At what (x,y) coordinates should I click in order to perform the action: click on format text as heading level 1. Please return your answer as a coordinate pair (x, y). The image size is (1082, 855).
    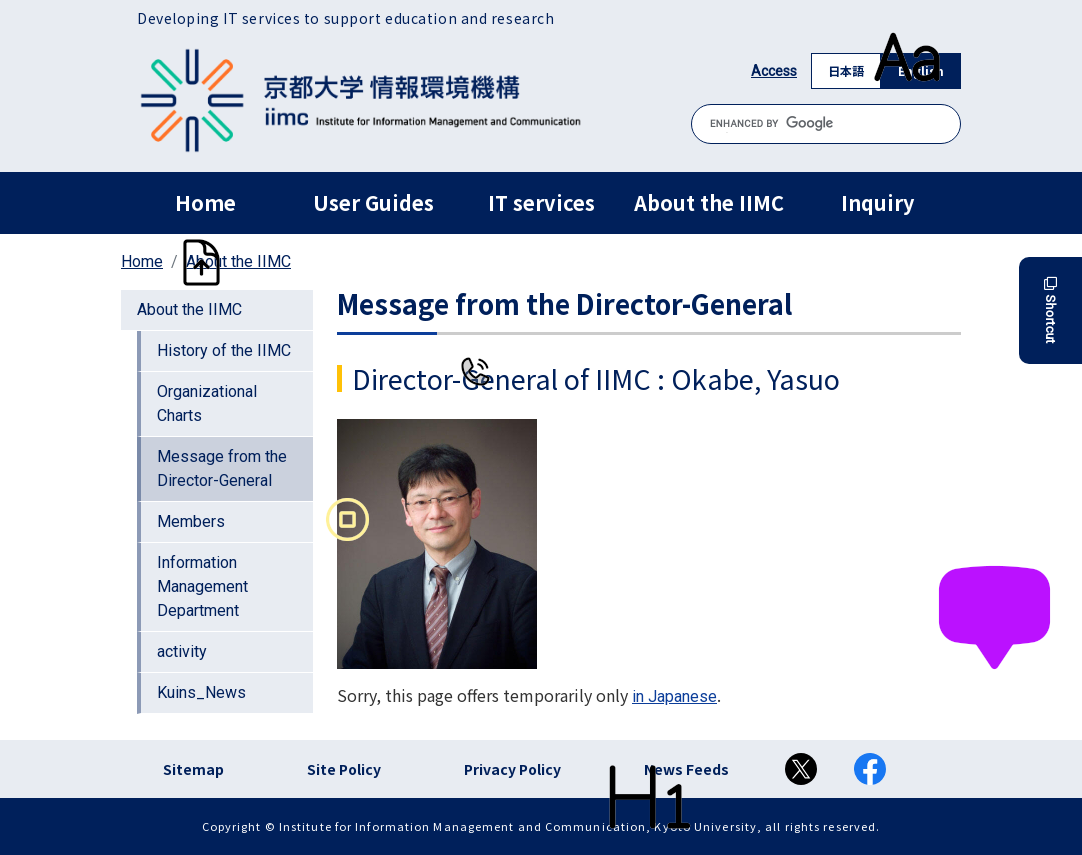
    Looking at the image, I should click on (650, 797).